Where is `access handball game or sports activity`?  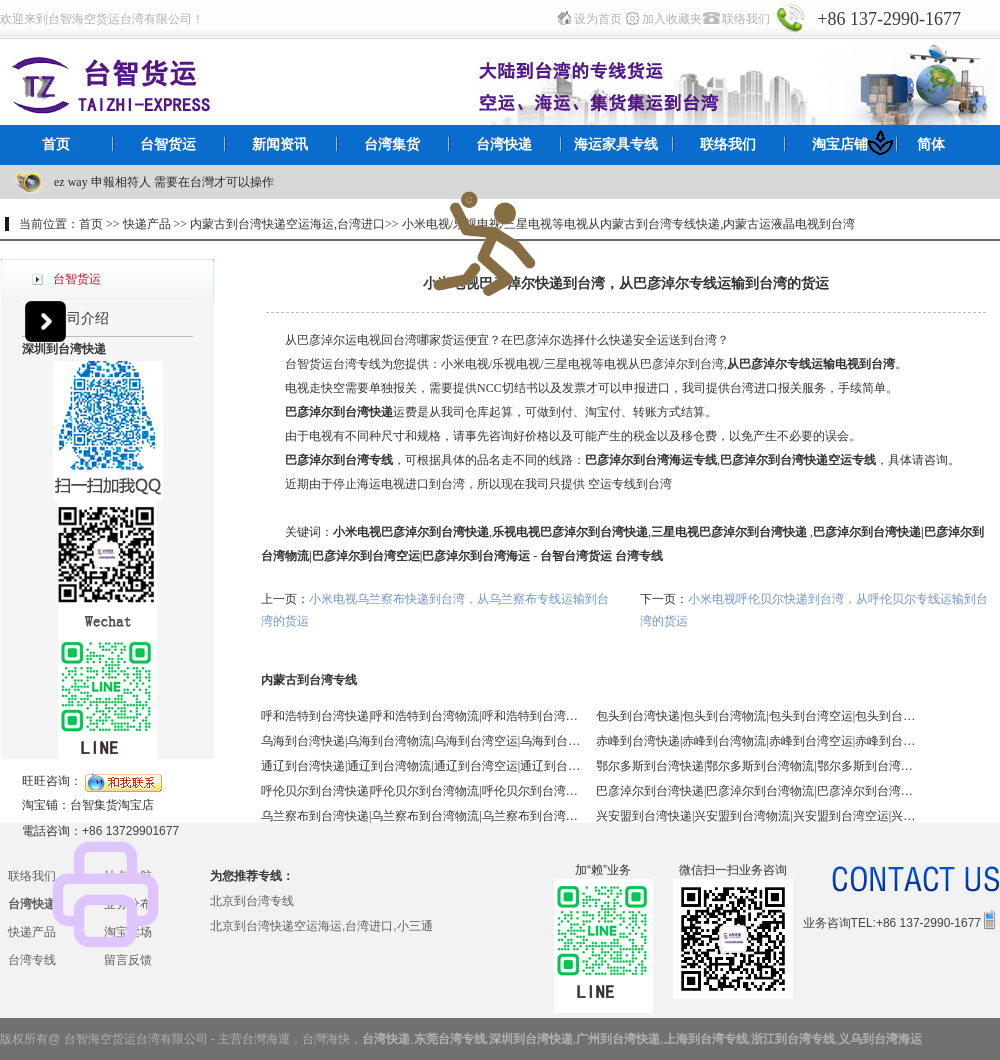 access handball game or sports activity is located at coordinates (483, 241).